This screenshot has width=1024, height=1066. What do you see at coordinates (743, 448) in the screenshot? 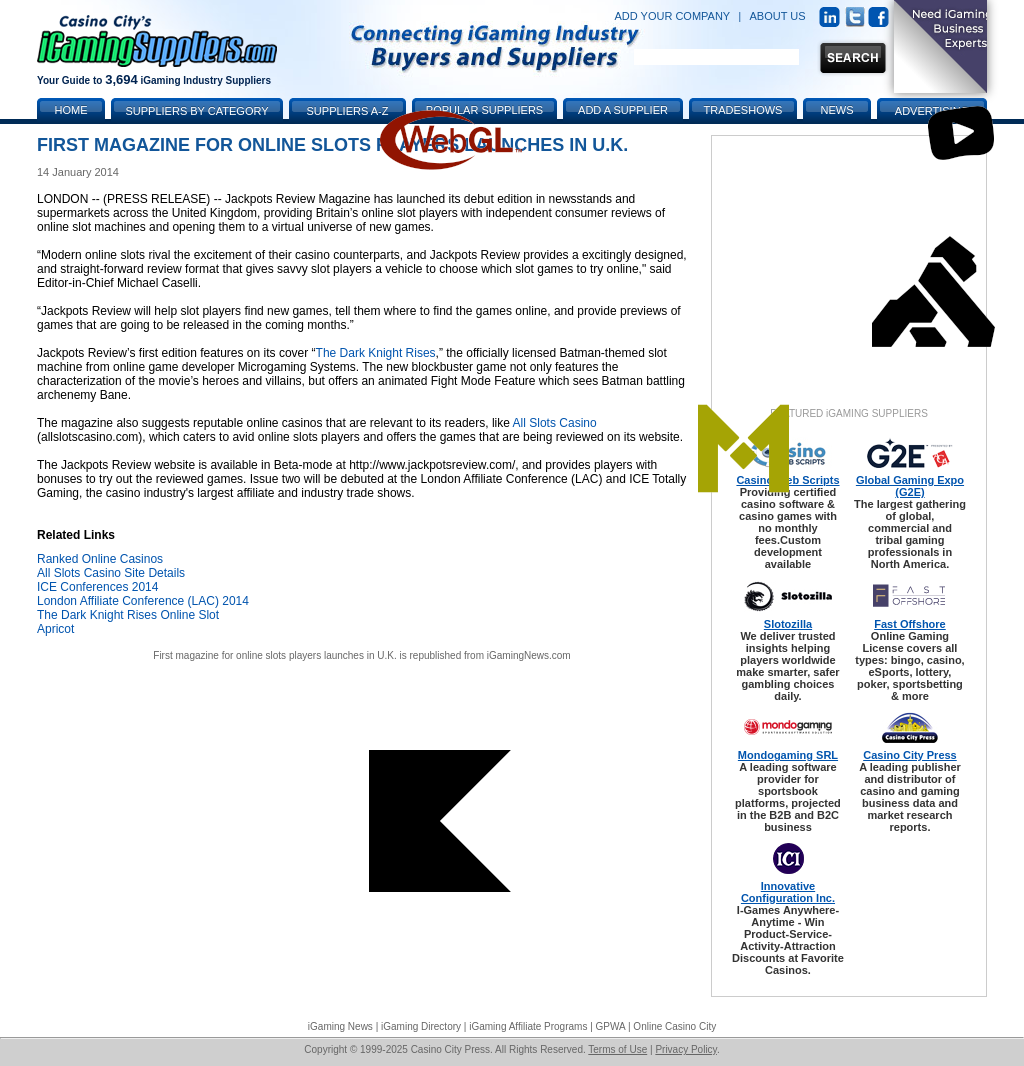
I see `open the AnkerMake 3D printer app` at bounding box center [743, 448].